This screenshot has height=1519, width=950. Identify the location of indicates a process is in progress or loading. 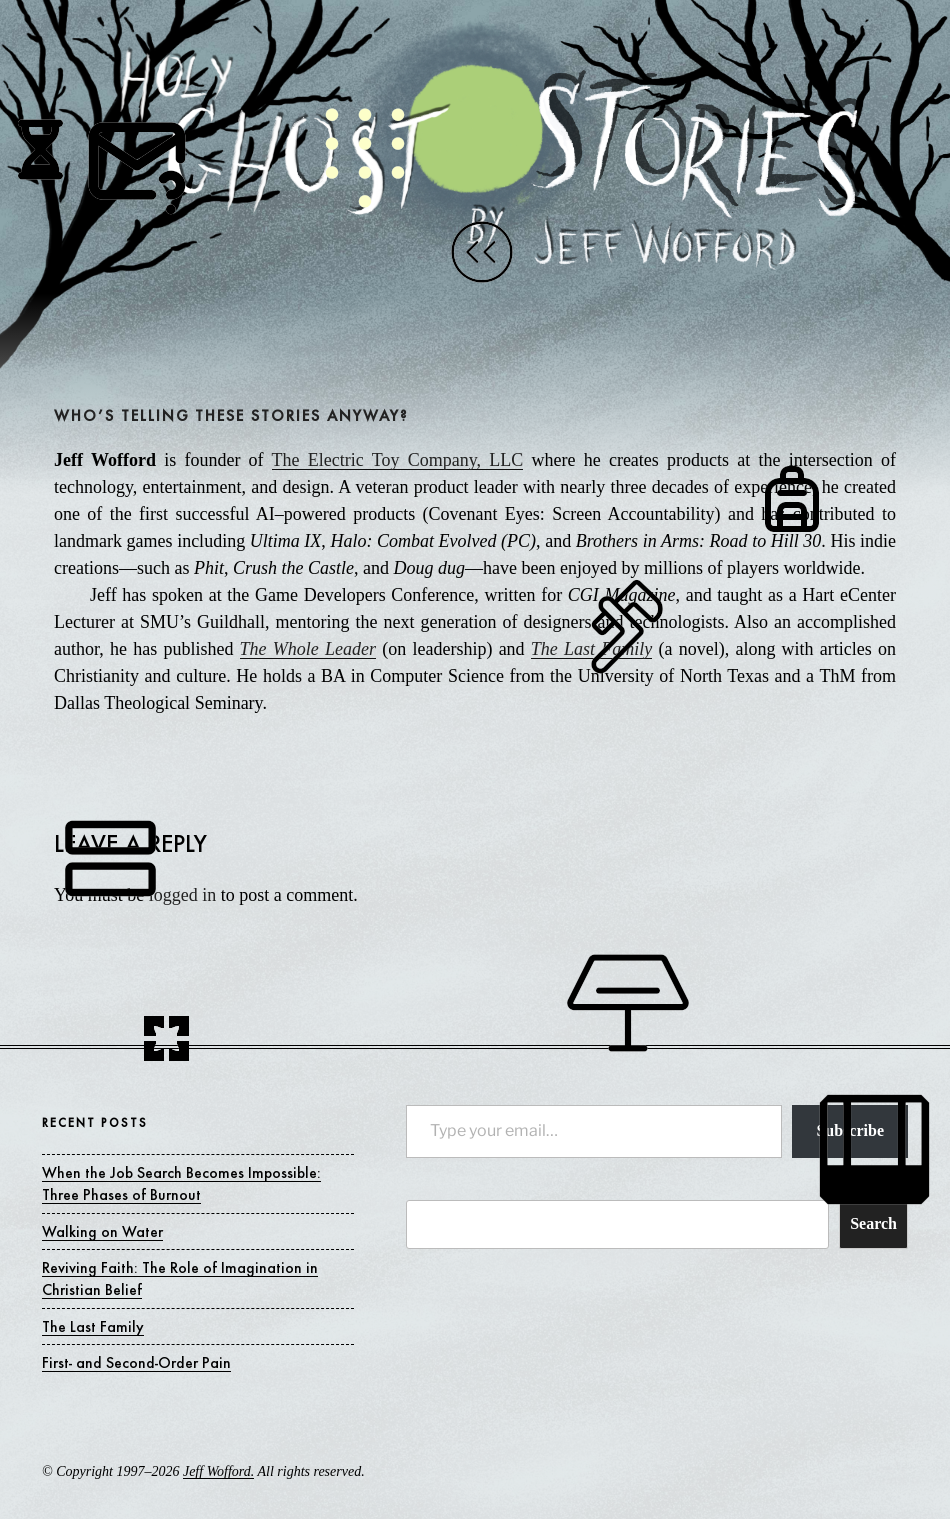
(40, 149).